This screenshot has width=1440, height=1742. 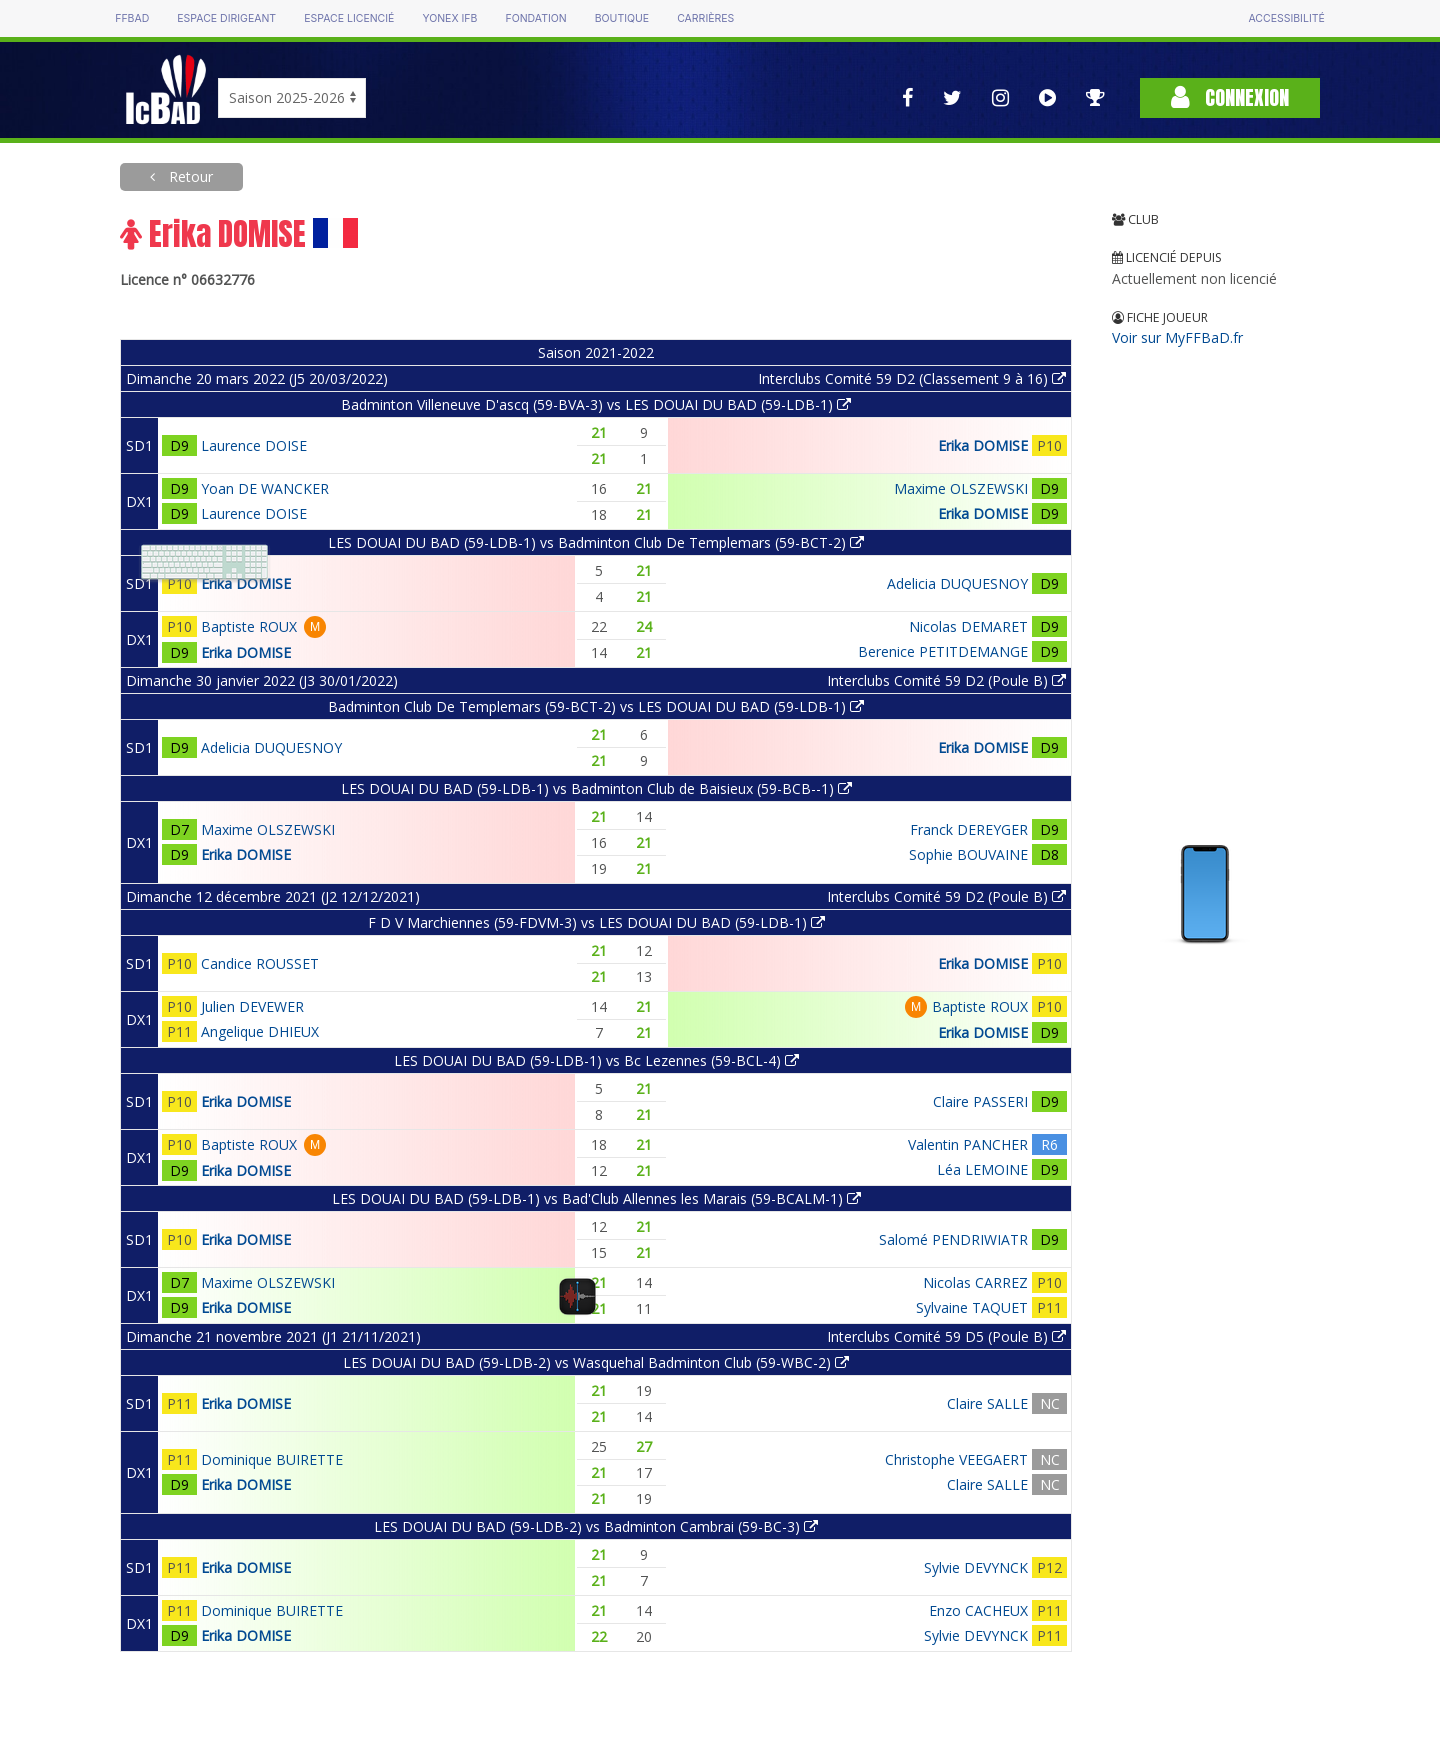 What do you see at coordinates (1205, 895) in the screenshot?
I see `manage connected iPhone device` at bounding box center [1205, 895].